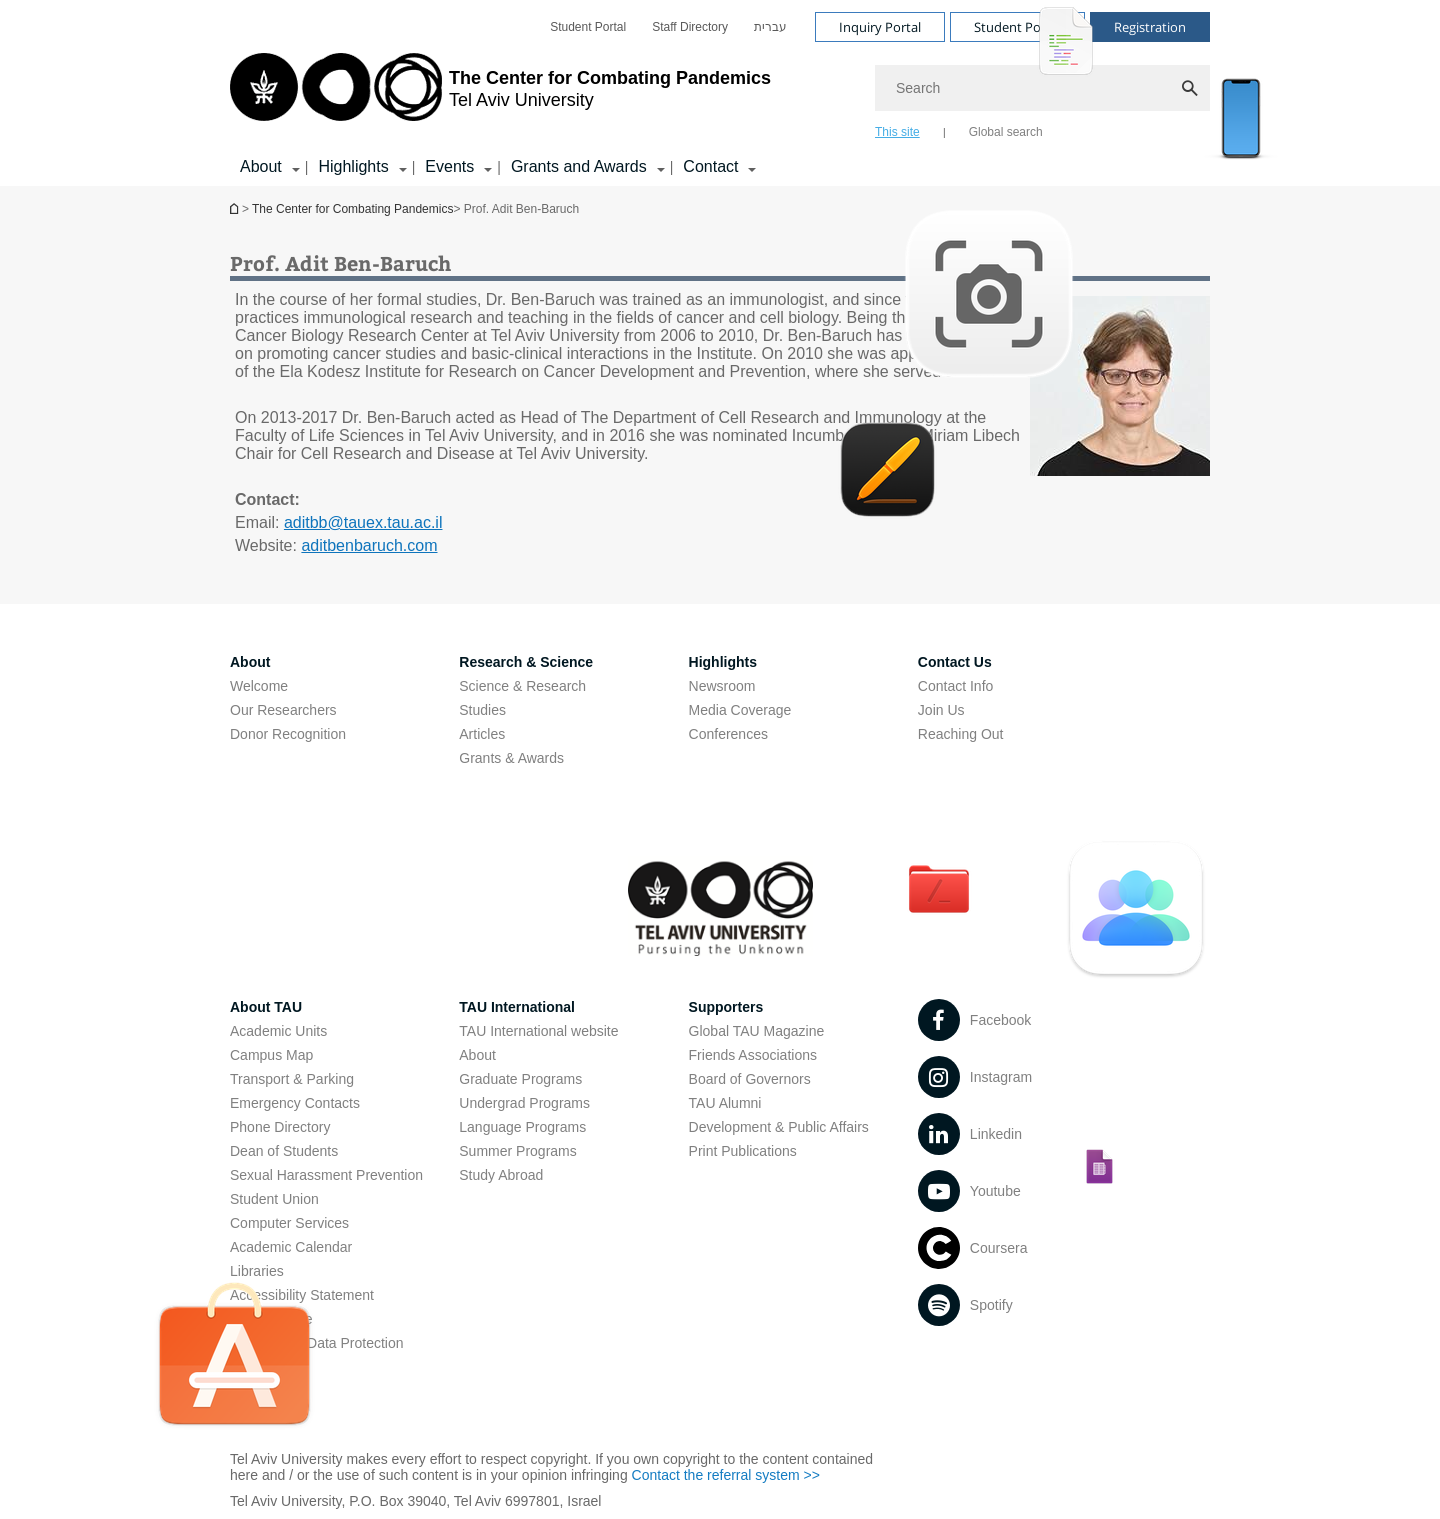 The height and width of the screenshot is (1519, 1440). I want to click on access family sharing and parental control settings, so click(1136, 908).